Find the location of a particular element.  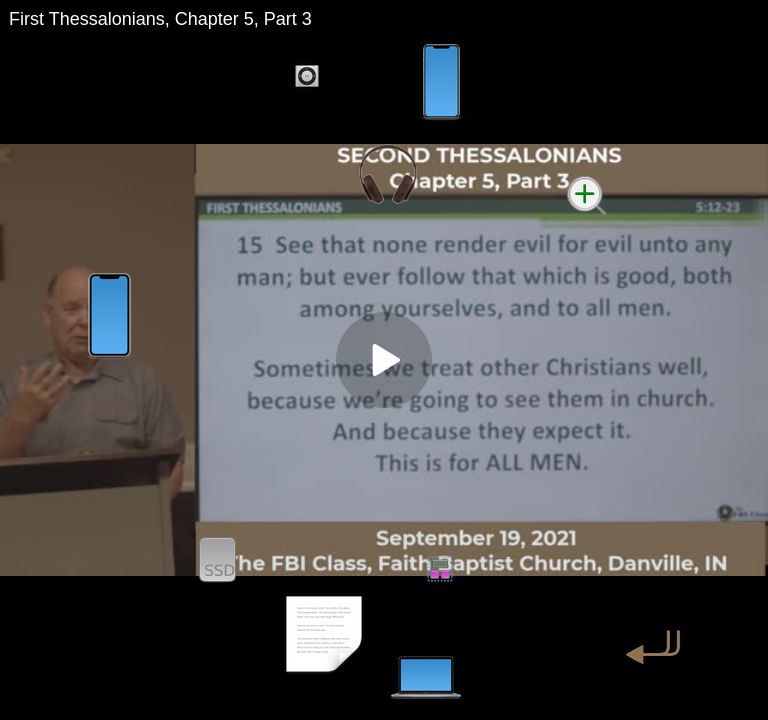

reply to all recipients of an email is located at coordinates (652, 647).